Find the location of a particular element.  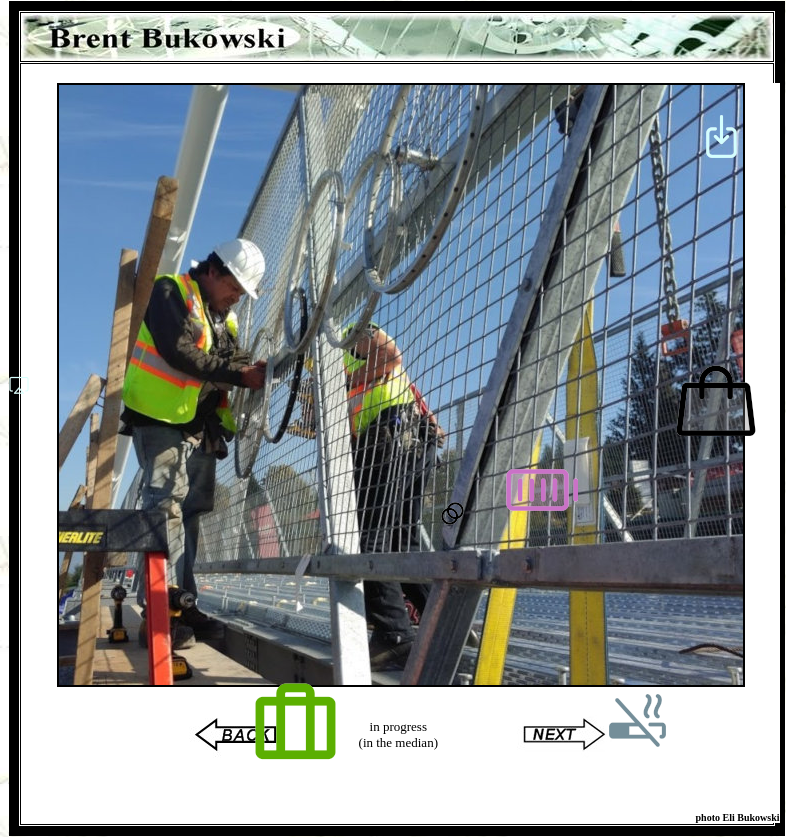

view your shopping bag is located at coordinates (716, 405).